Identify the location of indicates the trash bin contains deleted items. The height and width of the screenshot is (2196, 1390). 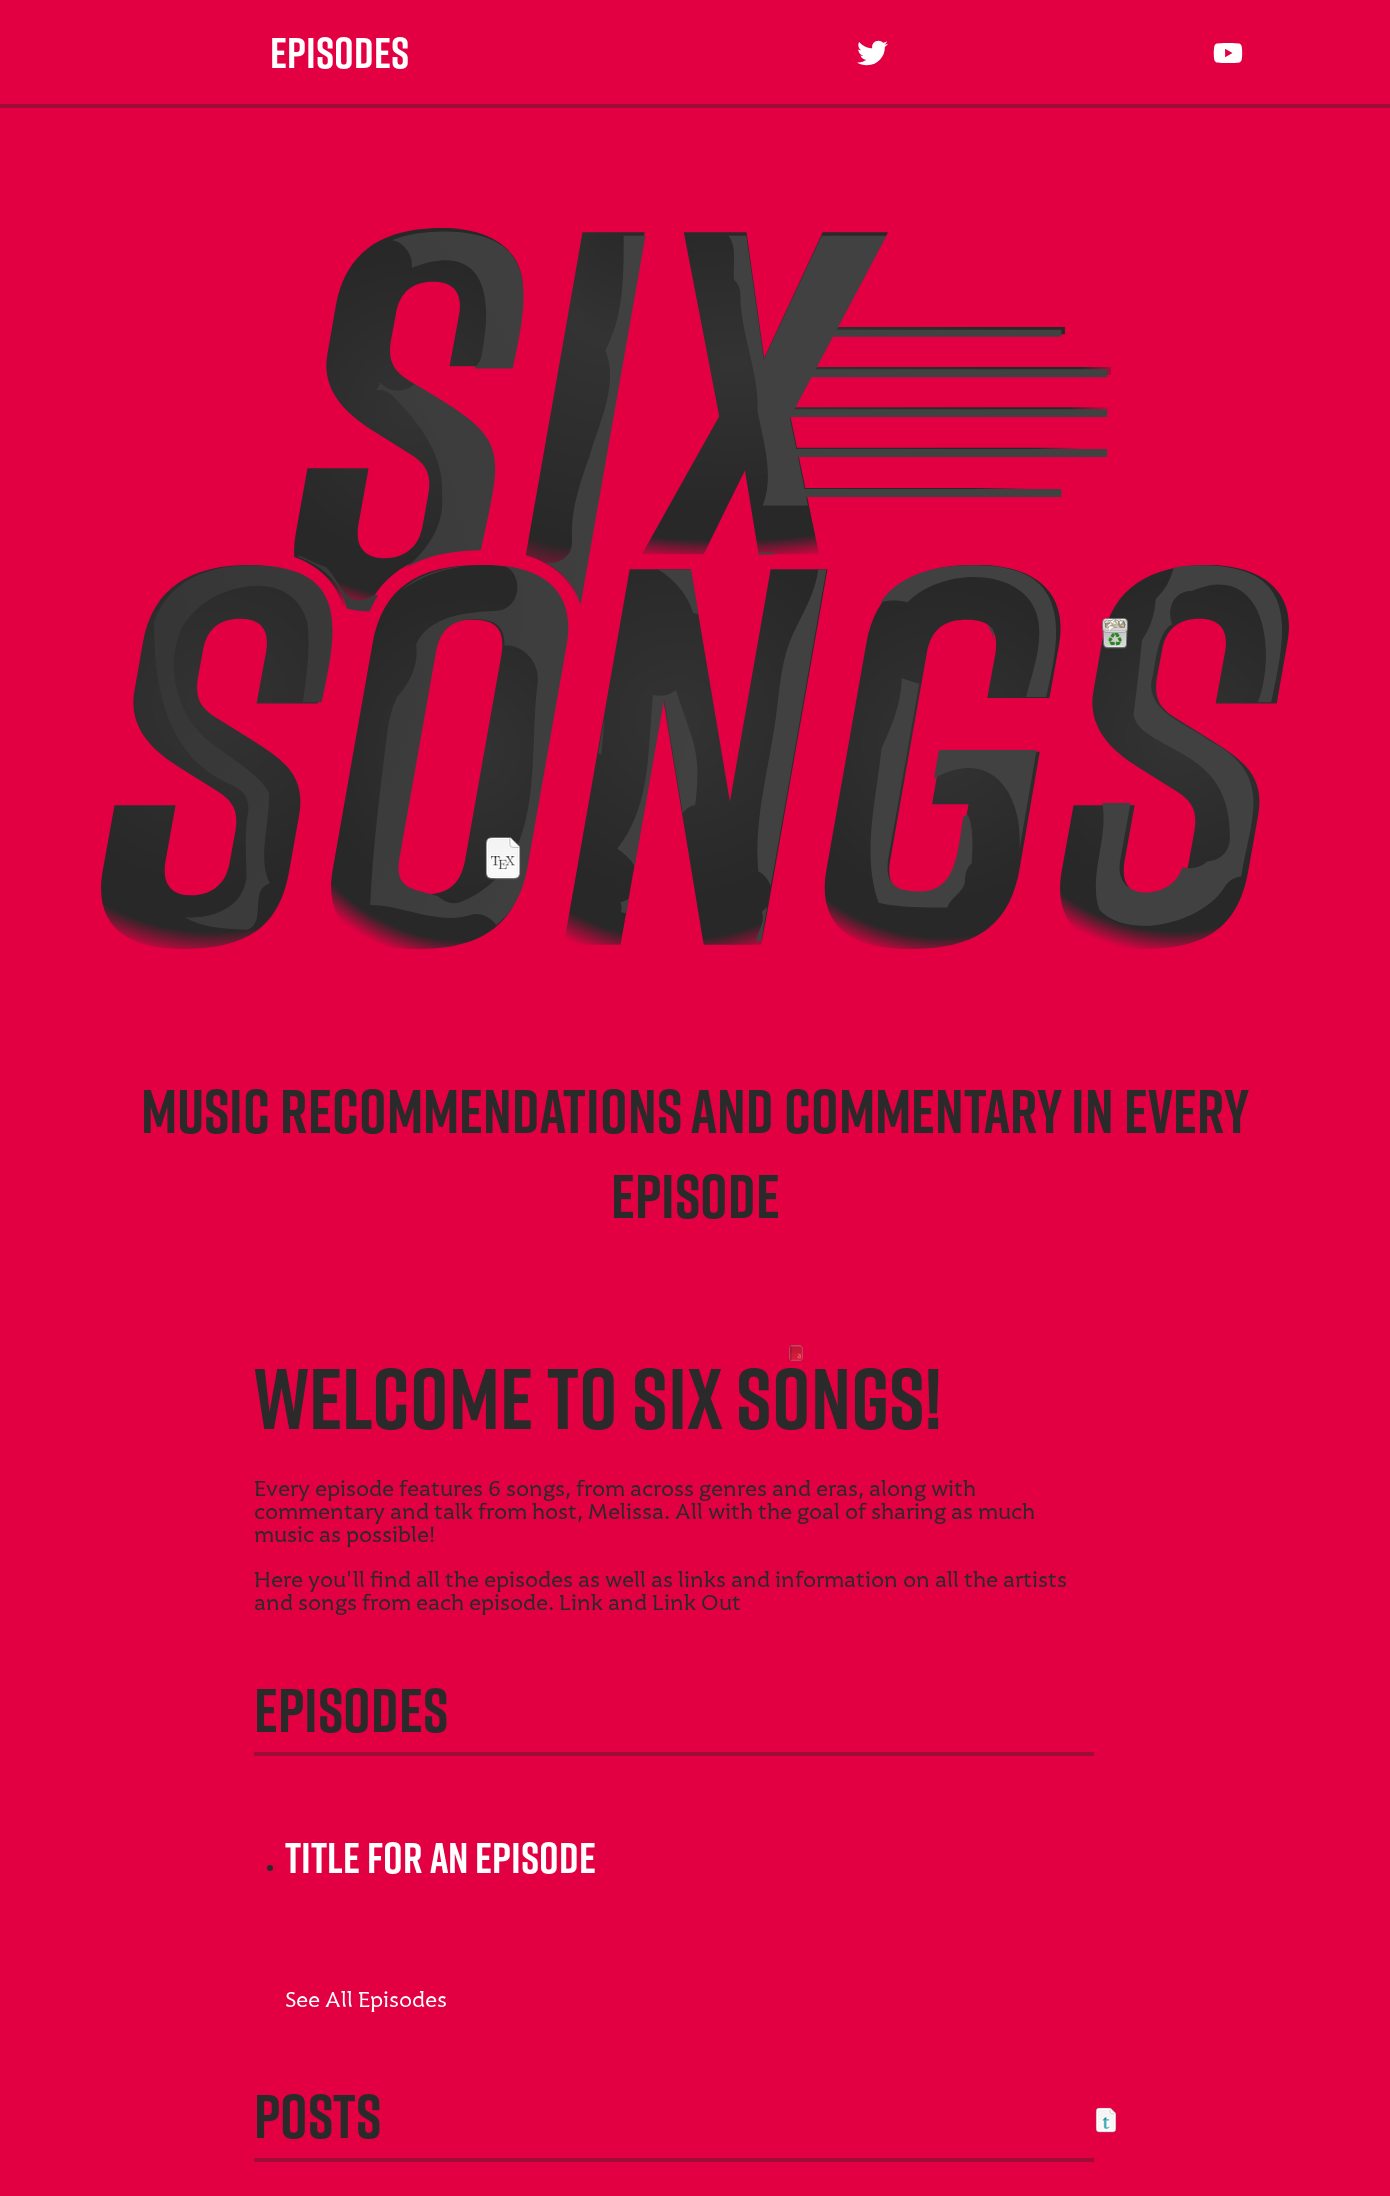
(1115, 633).